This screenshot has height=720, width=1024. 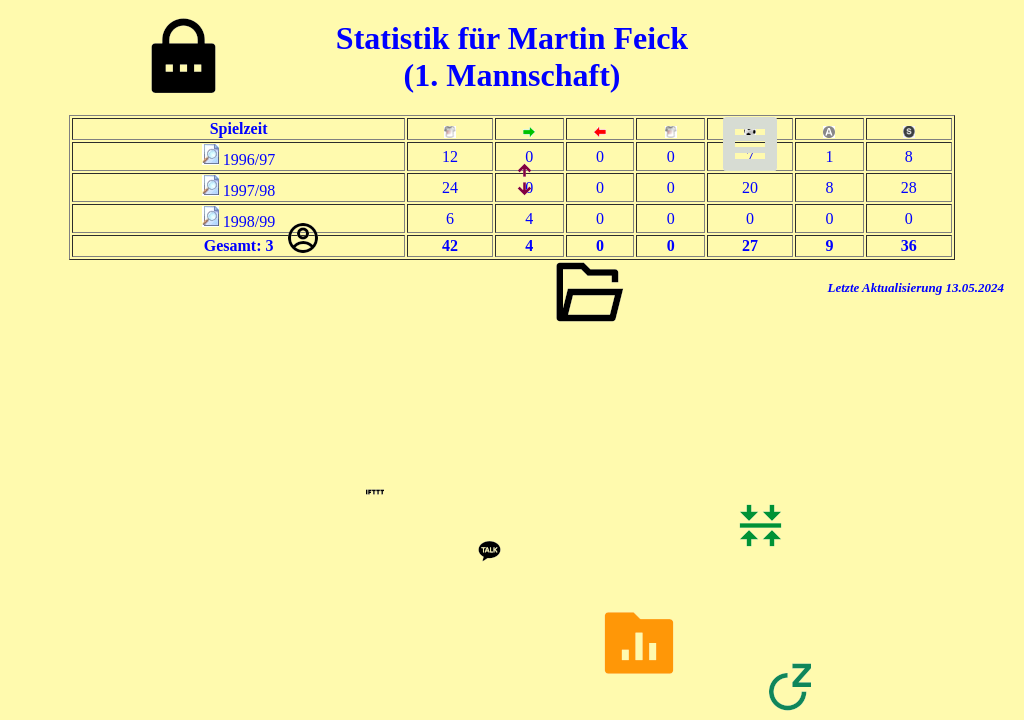 I want to click on access your account or profile settings, so click(x=303, y=238).